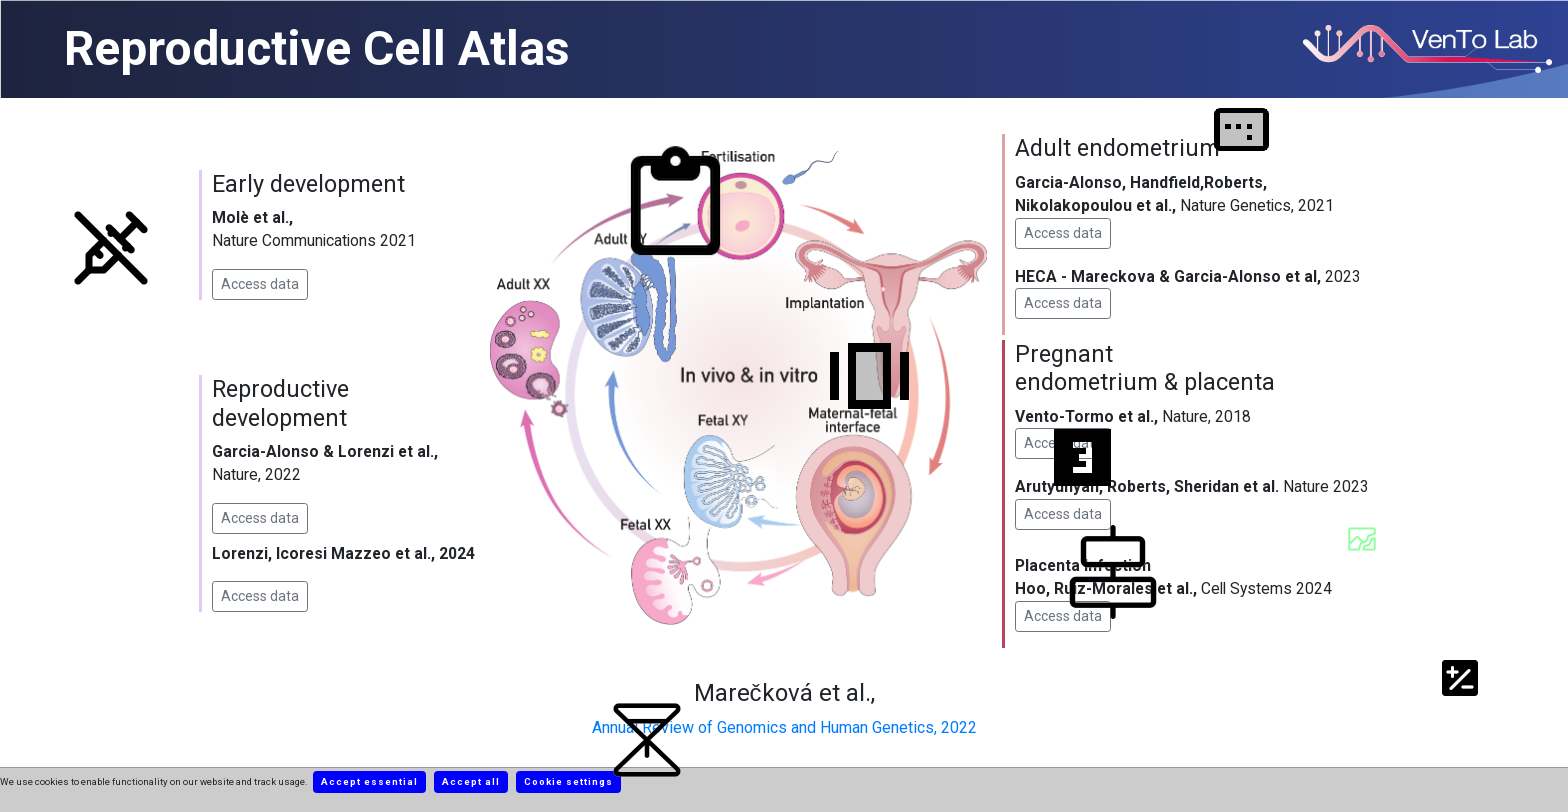 Image resolution: width=1568 pixels, height=812 pixels. Describe the element at coordinates (1362, 539) in the screenshot. I see `indicates a broken or corrupted image file` at that location.